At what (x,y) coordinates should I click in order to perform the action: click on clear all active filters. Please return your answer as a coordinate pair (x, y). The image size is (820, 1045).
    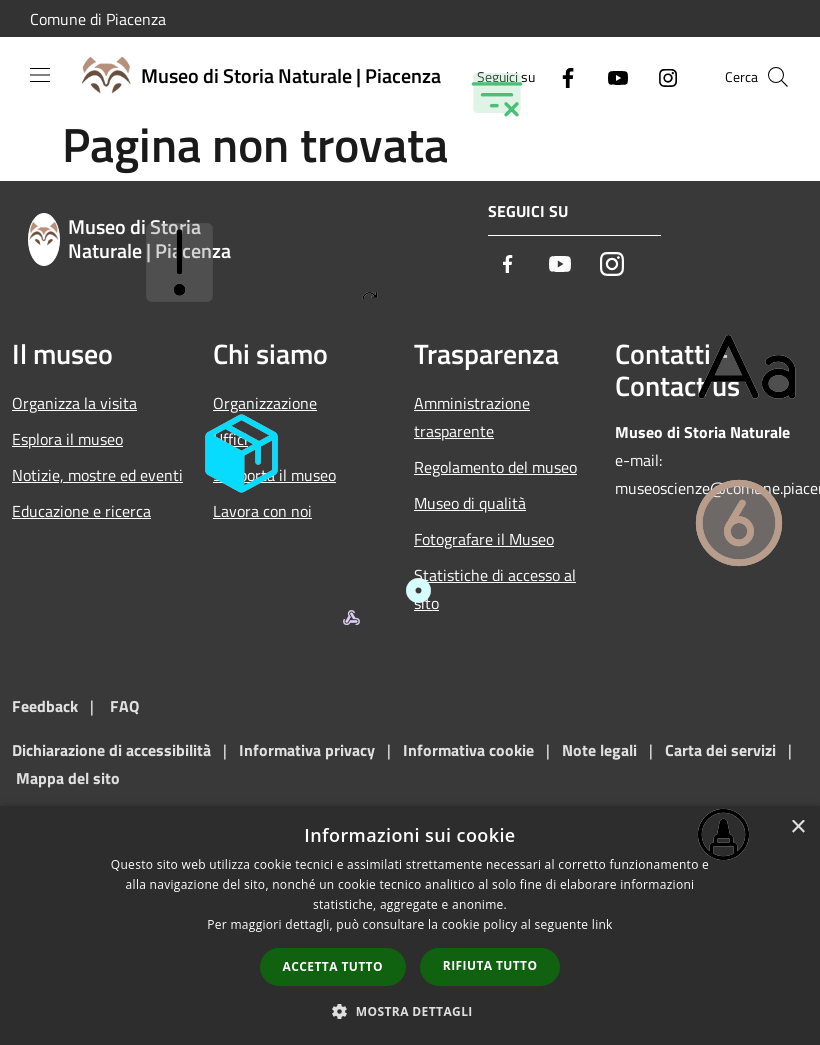
    Looking at the image, I should click on (497, 93).